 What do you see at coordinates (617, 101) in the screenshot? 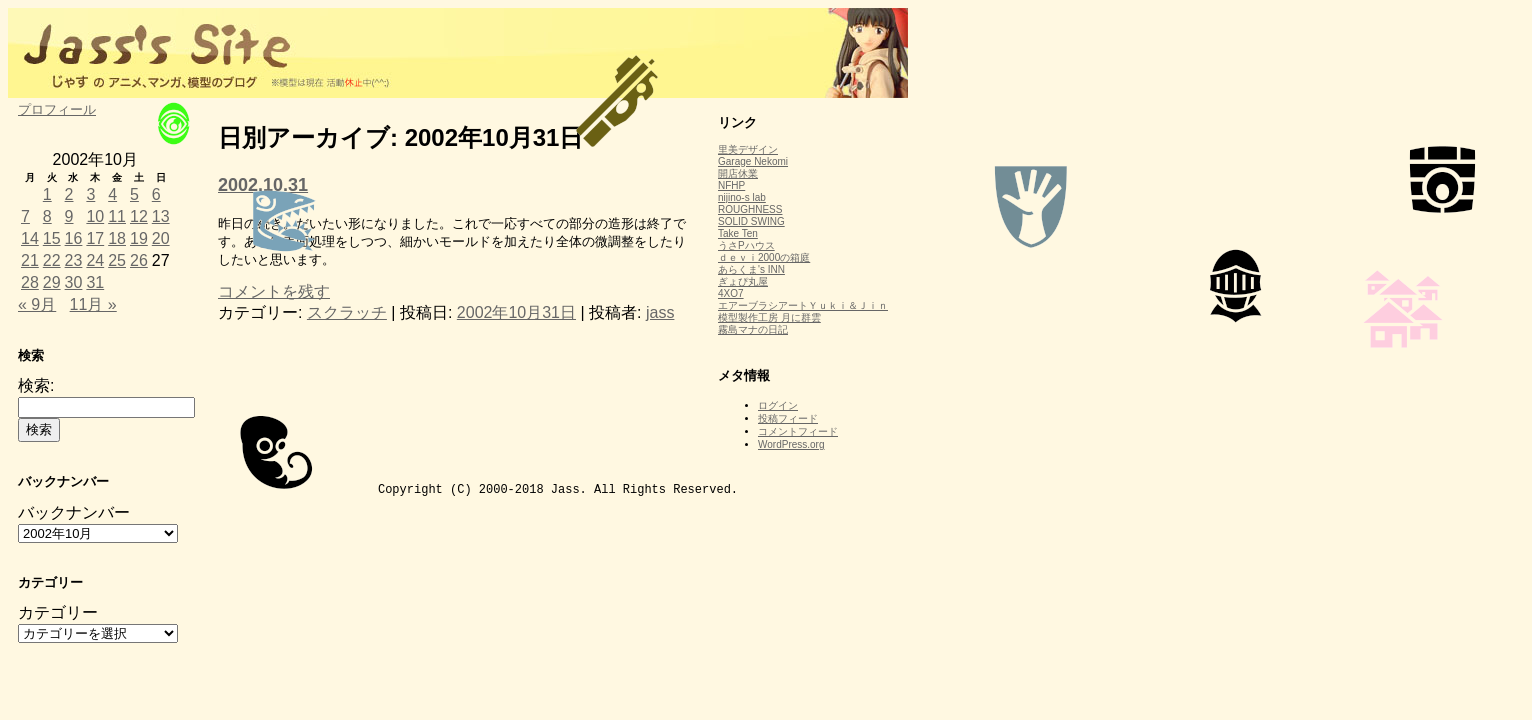
I see `select the P90 submachine gun` at bounding box center [617, 101].